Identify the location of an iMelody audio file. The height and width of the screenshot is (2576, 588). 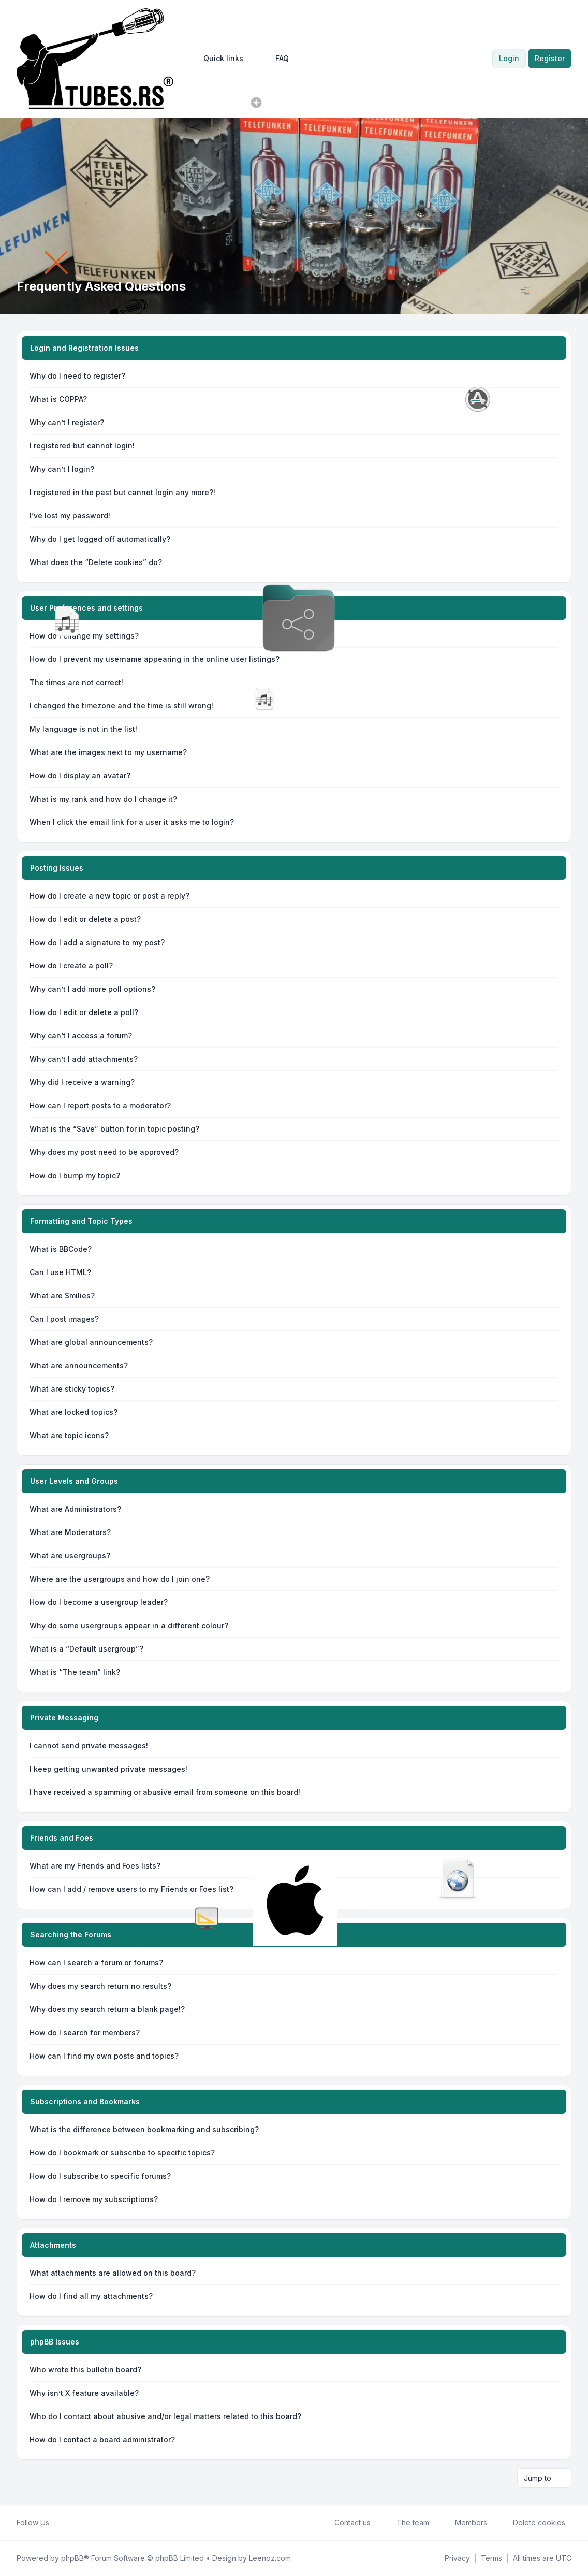
(264, 699).